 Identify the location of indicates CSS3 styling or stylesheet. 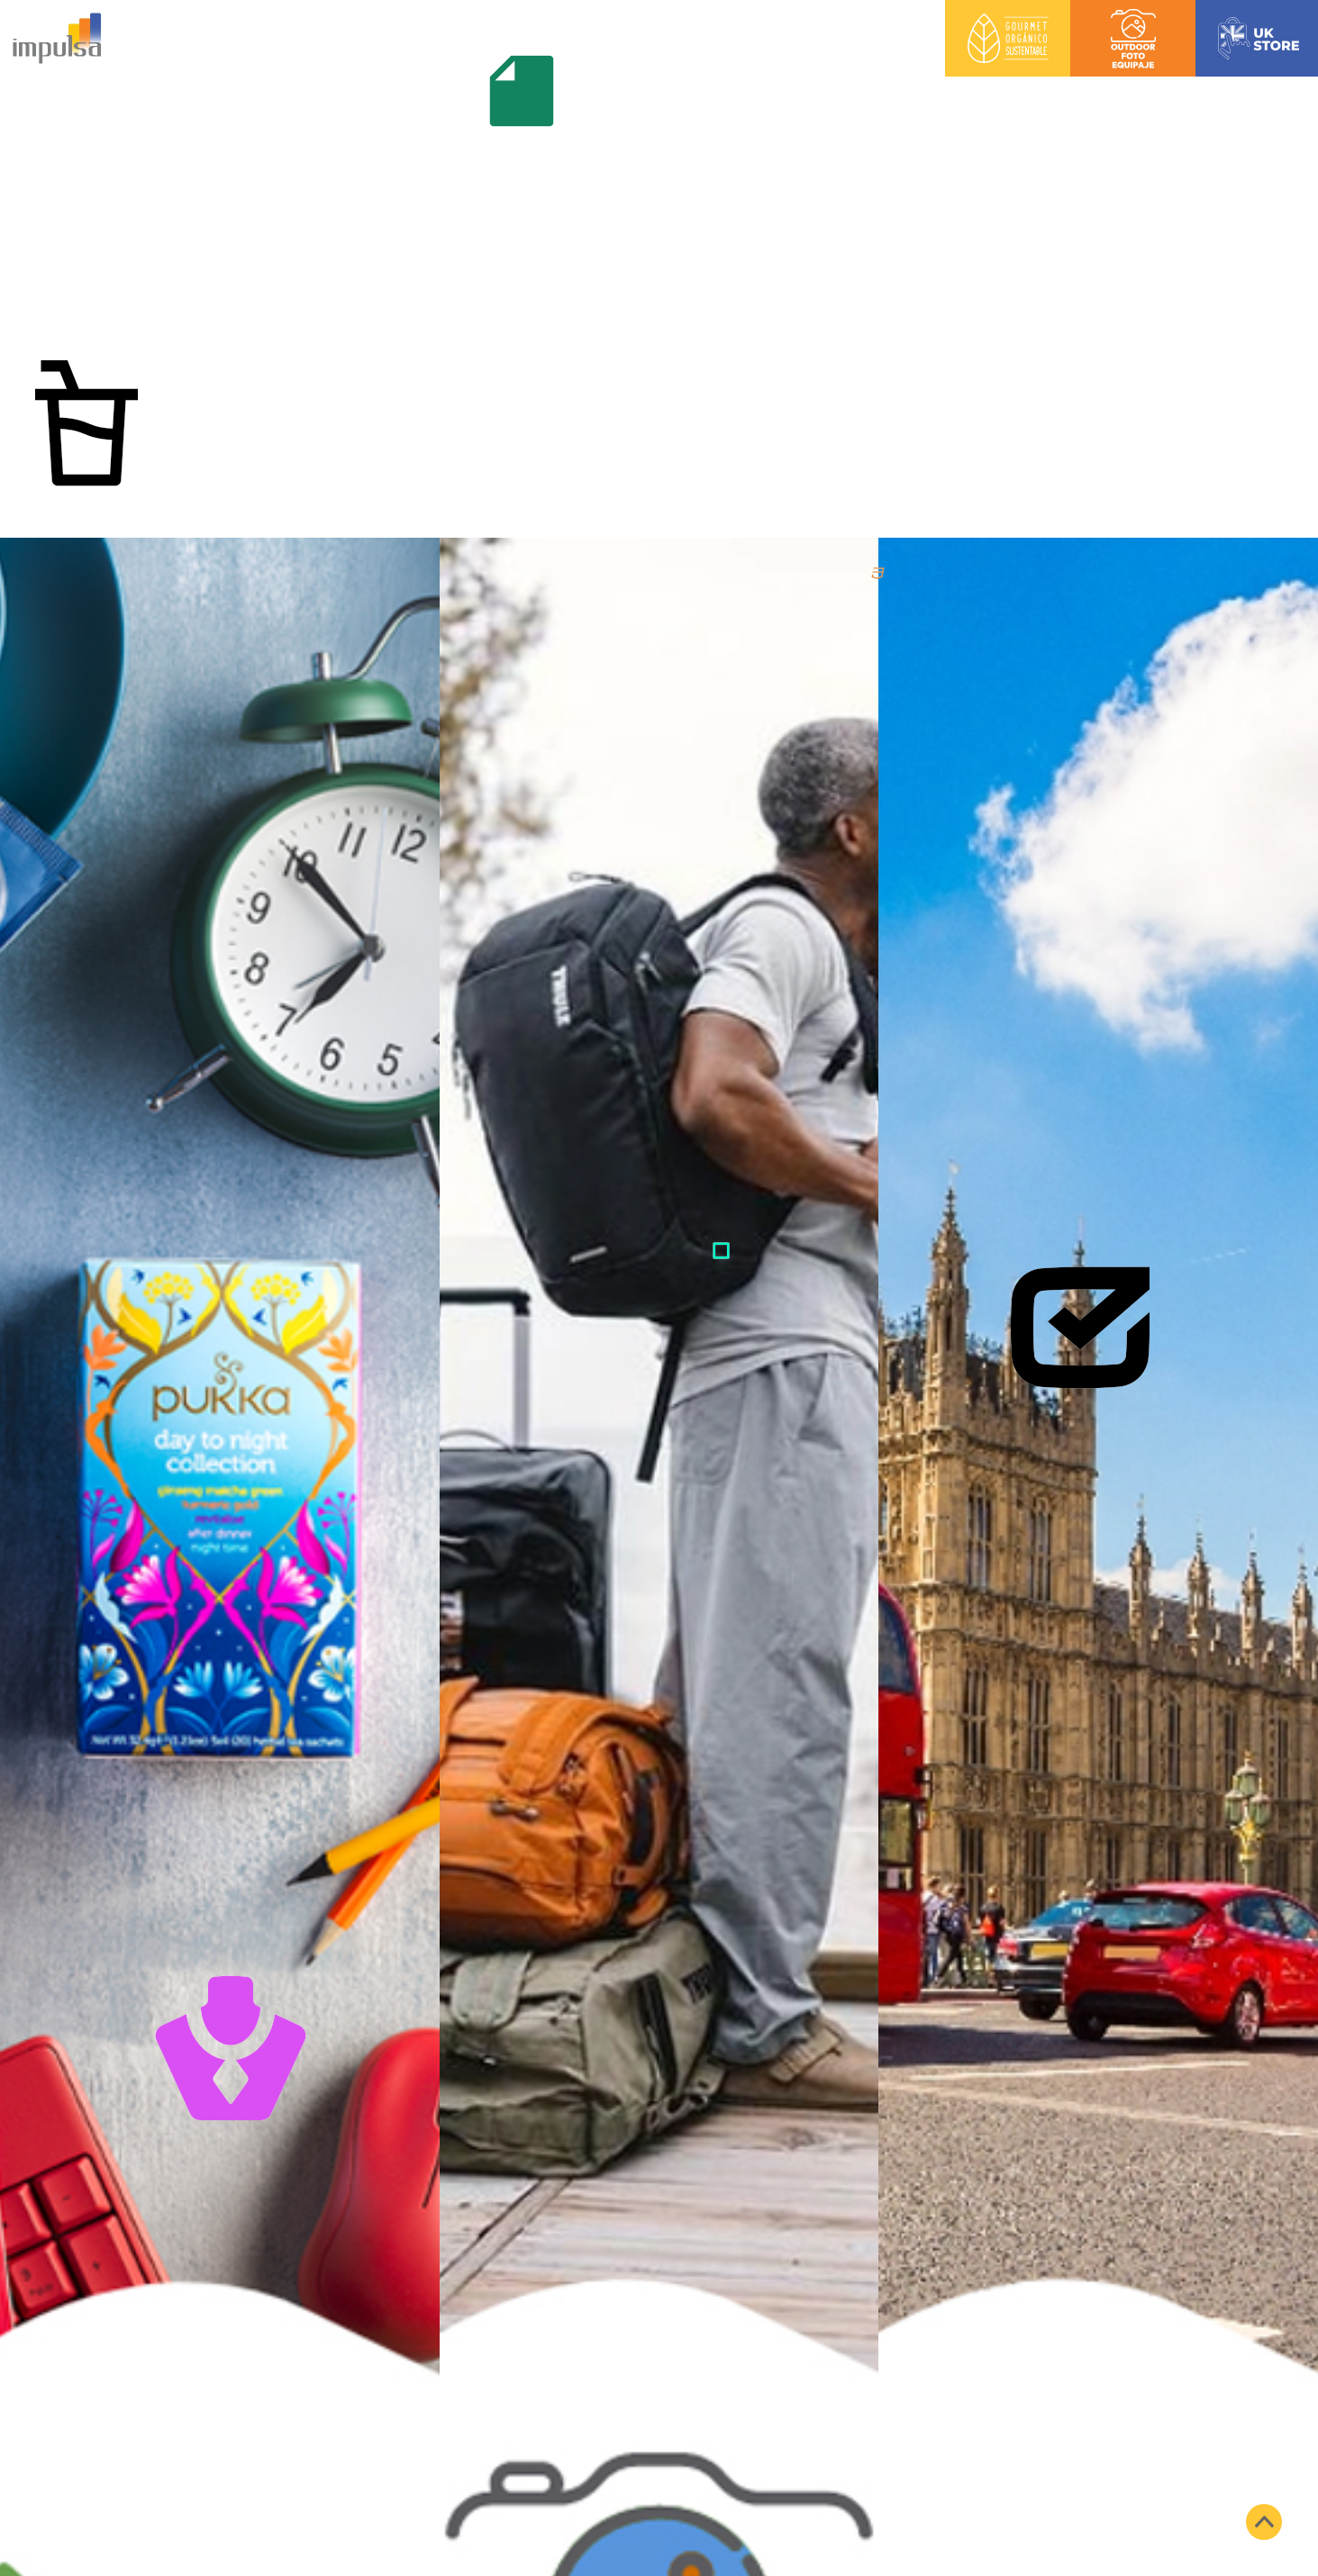
(877, 573).